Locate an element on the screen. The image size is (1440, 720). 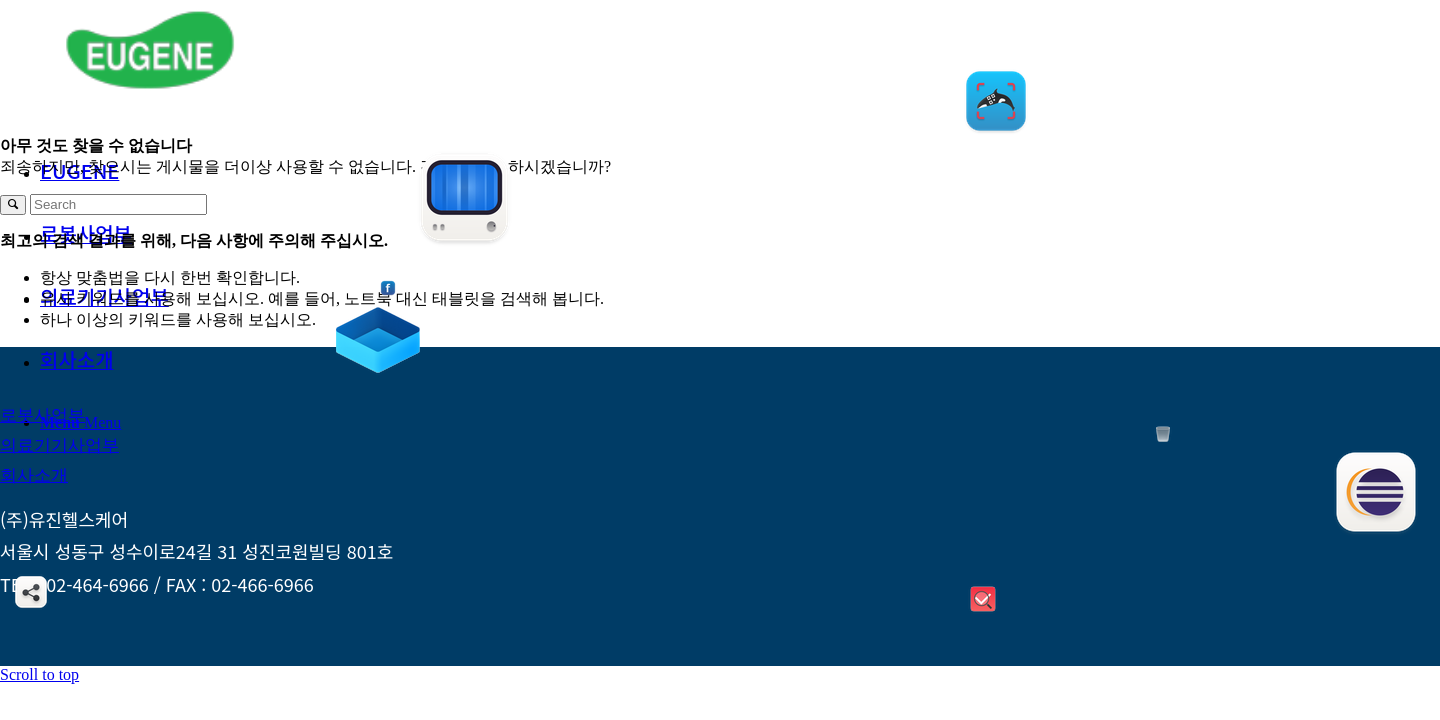
open facebook in browser is located at coordinates (388, 288).